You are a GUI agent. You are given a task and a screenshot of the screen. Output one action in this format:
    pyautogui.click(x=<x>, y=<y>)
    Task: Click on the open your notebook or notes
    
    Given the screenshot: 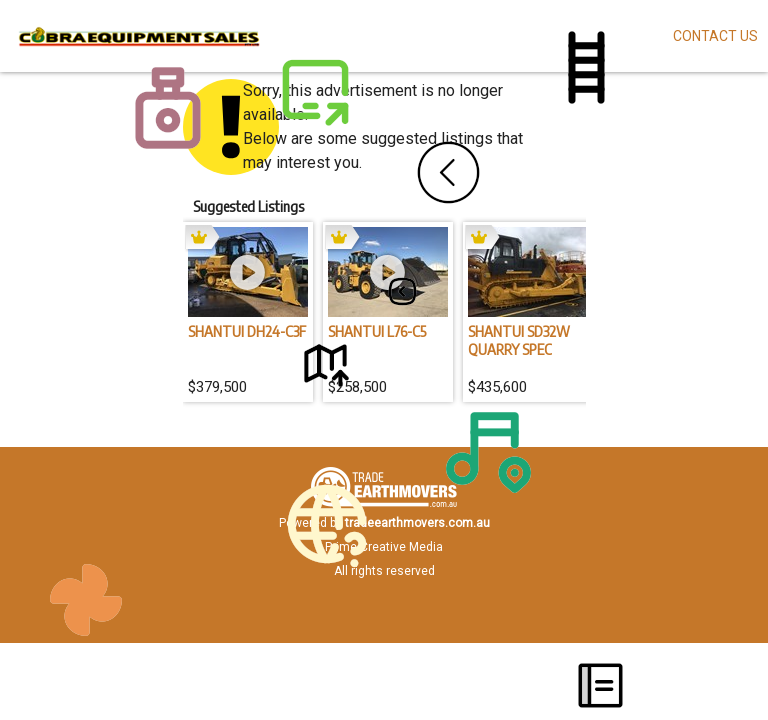 What is the action you would take?
    pyautogui.click(x=600, y=685)
    